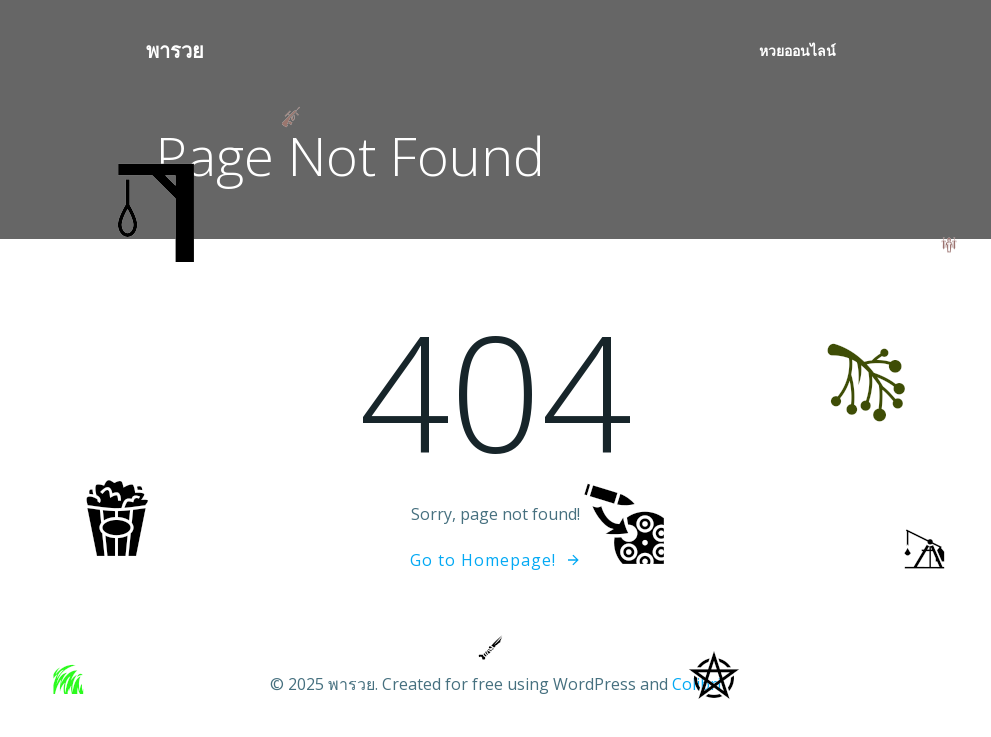 This screenshot has height=737, width=991. I want to click on equip a bone knife weapon, so click(490, 647).